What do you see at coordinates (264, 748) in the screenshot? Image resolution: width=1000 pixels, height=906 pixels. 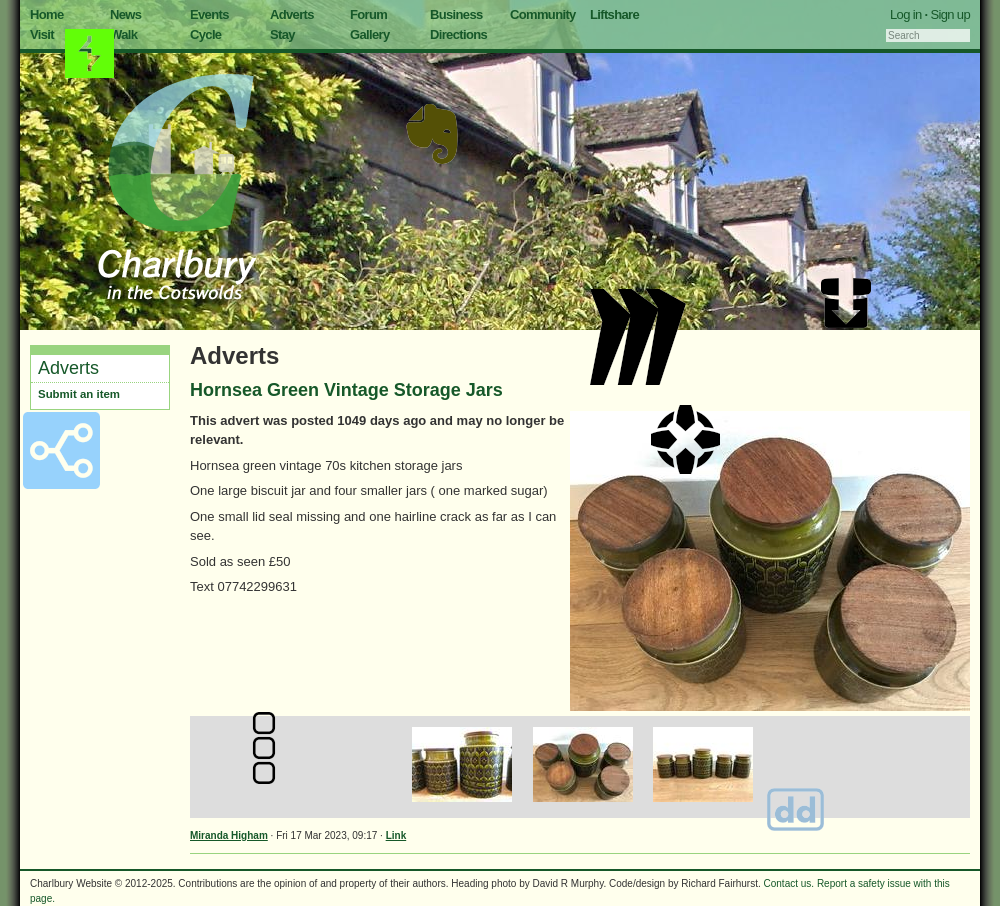 I see `blackmagic design company logo` at bounding box center [264, 748].